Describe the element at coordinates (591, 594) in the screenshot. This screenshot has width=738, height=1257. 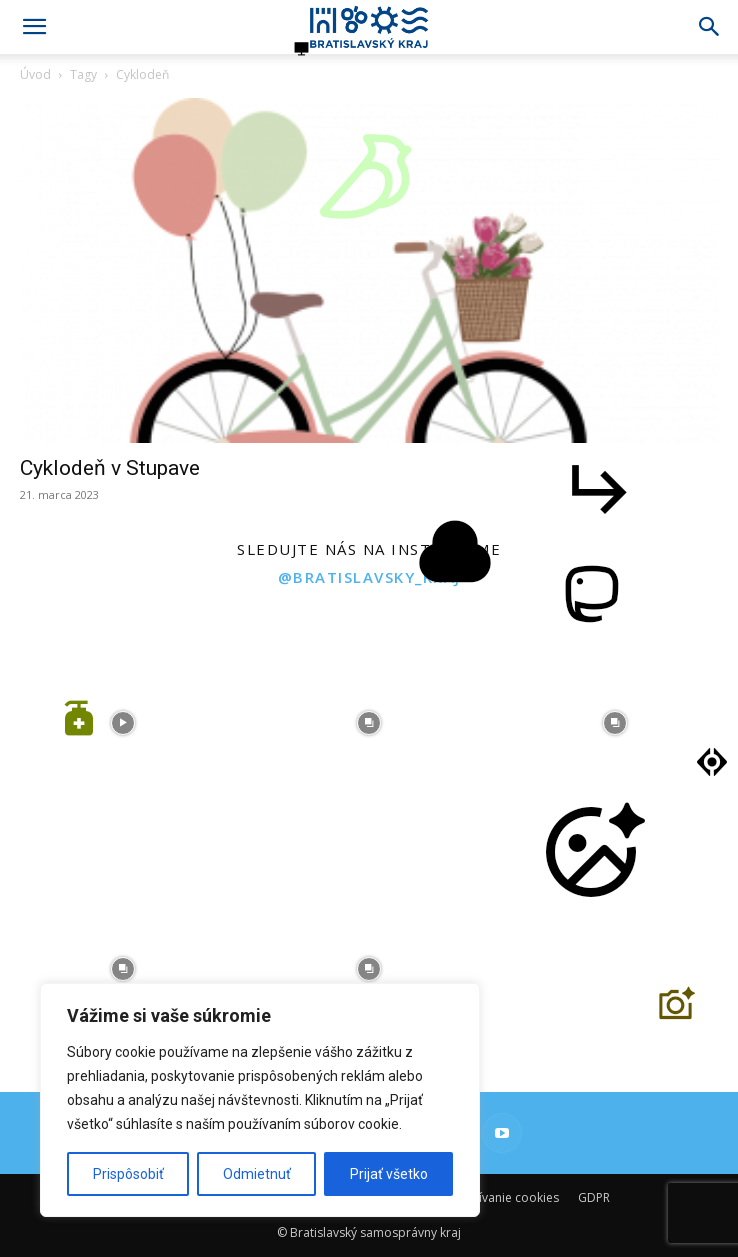
I see `open mastodon app` at that location.